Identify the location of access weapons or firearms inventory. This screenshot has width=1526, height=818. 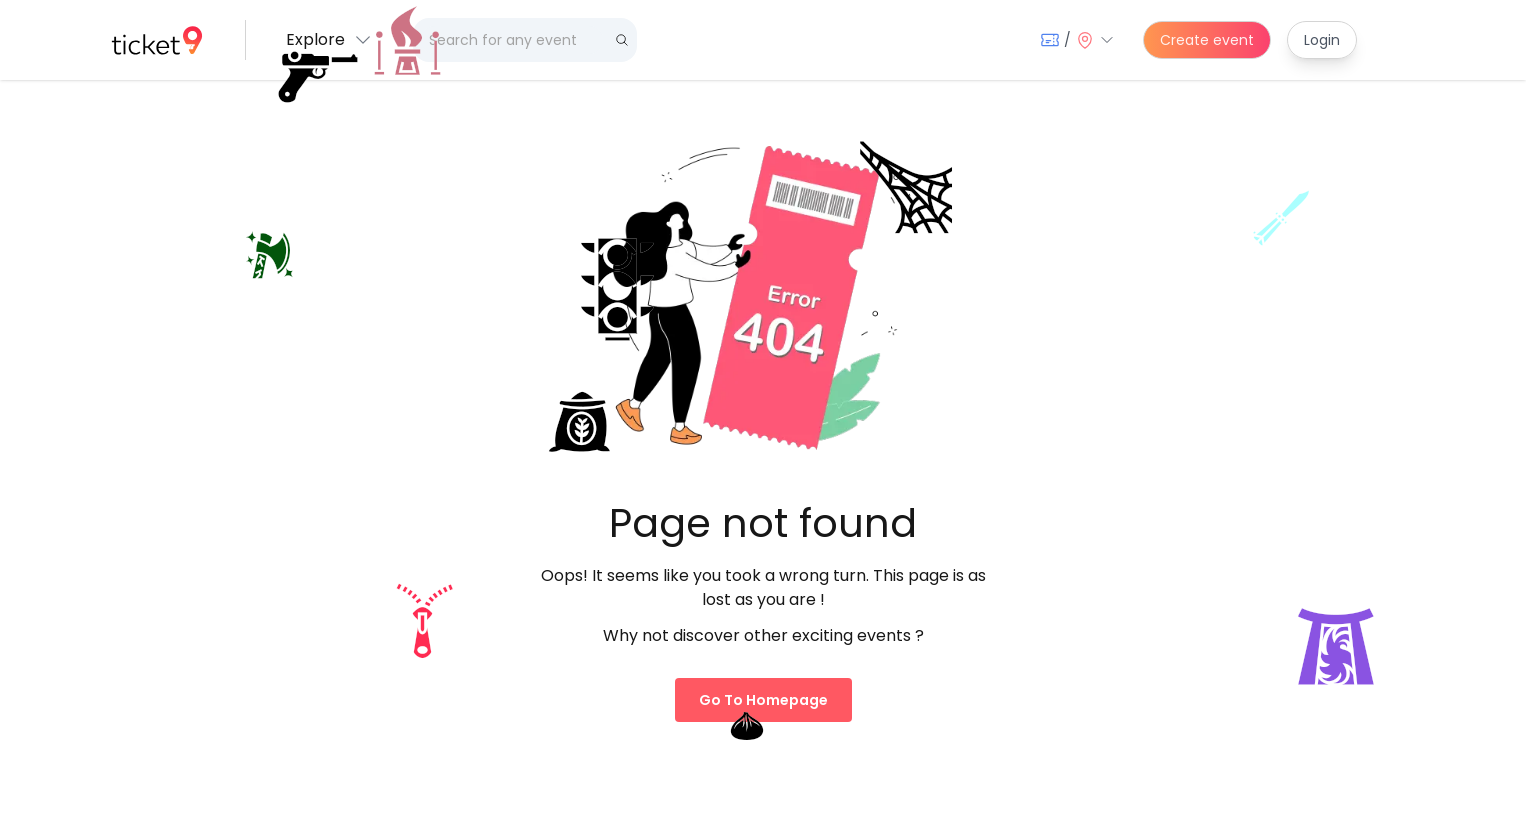
(318, 77).